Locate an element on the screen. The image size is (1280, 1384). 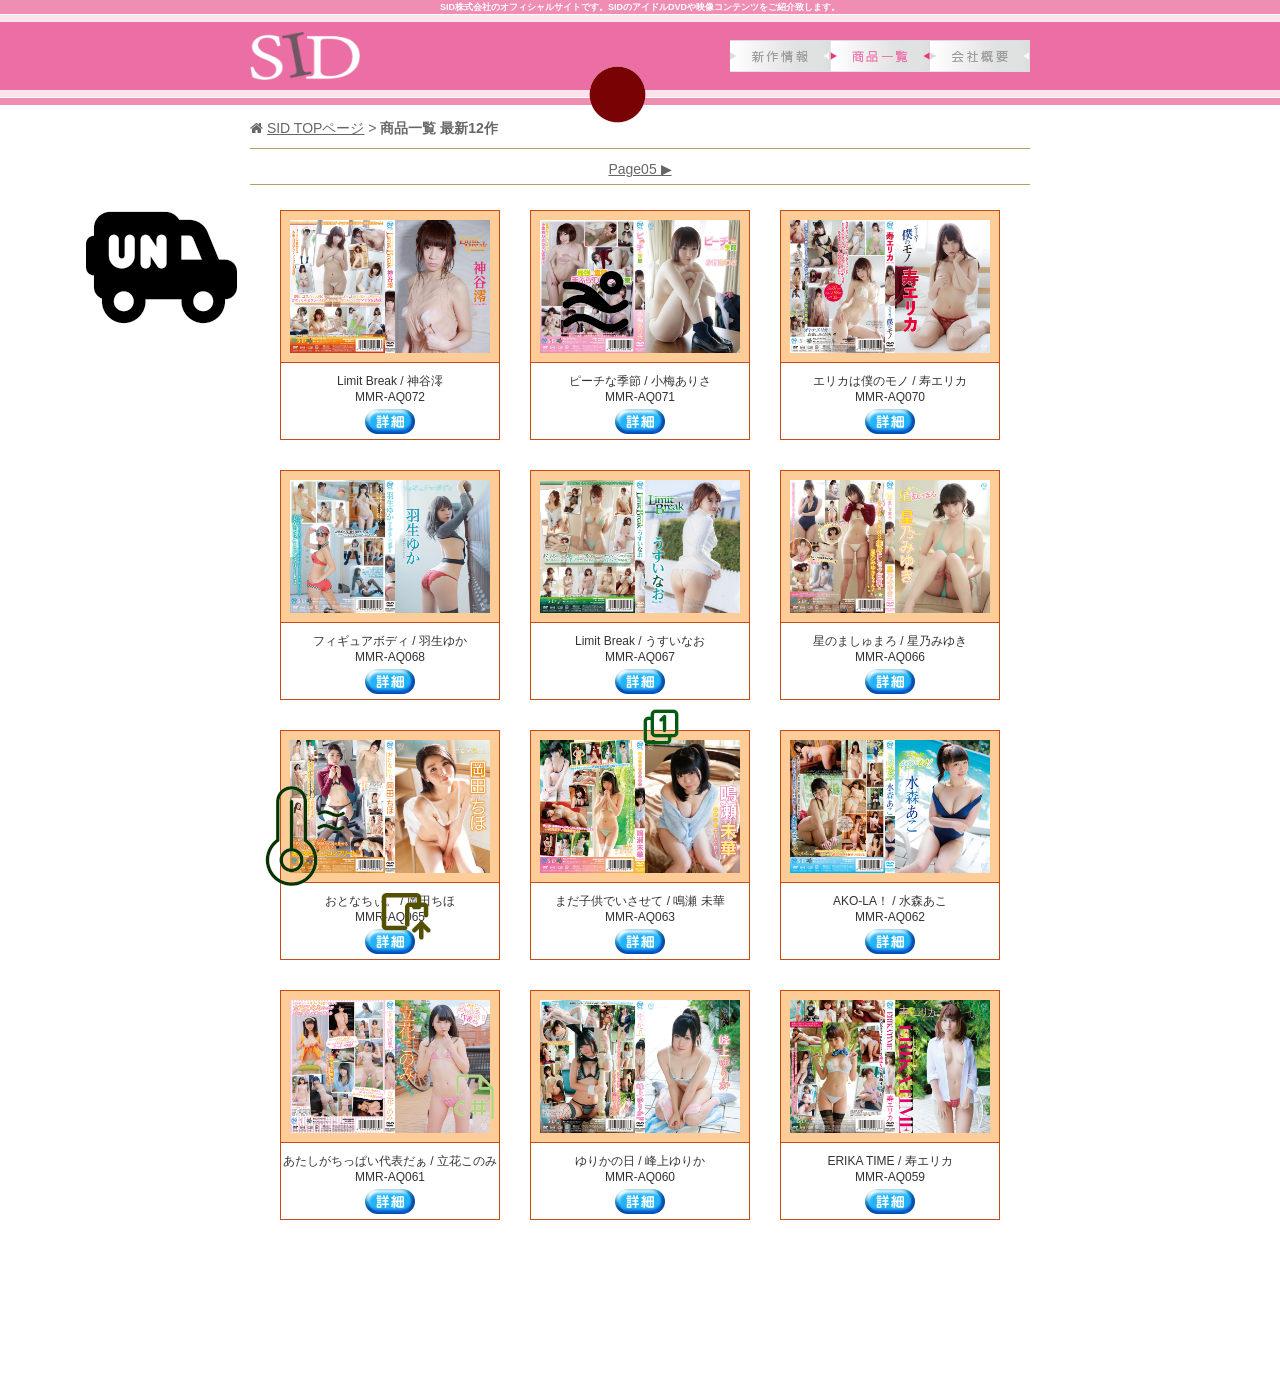
indicates 100% completion is located at coordinates (617, 94).